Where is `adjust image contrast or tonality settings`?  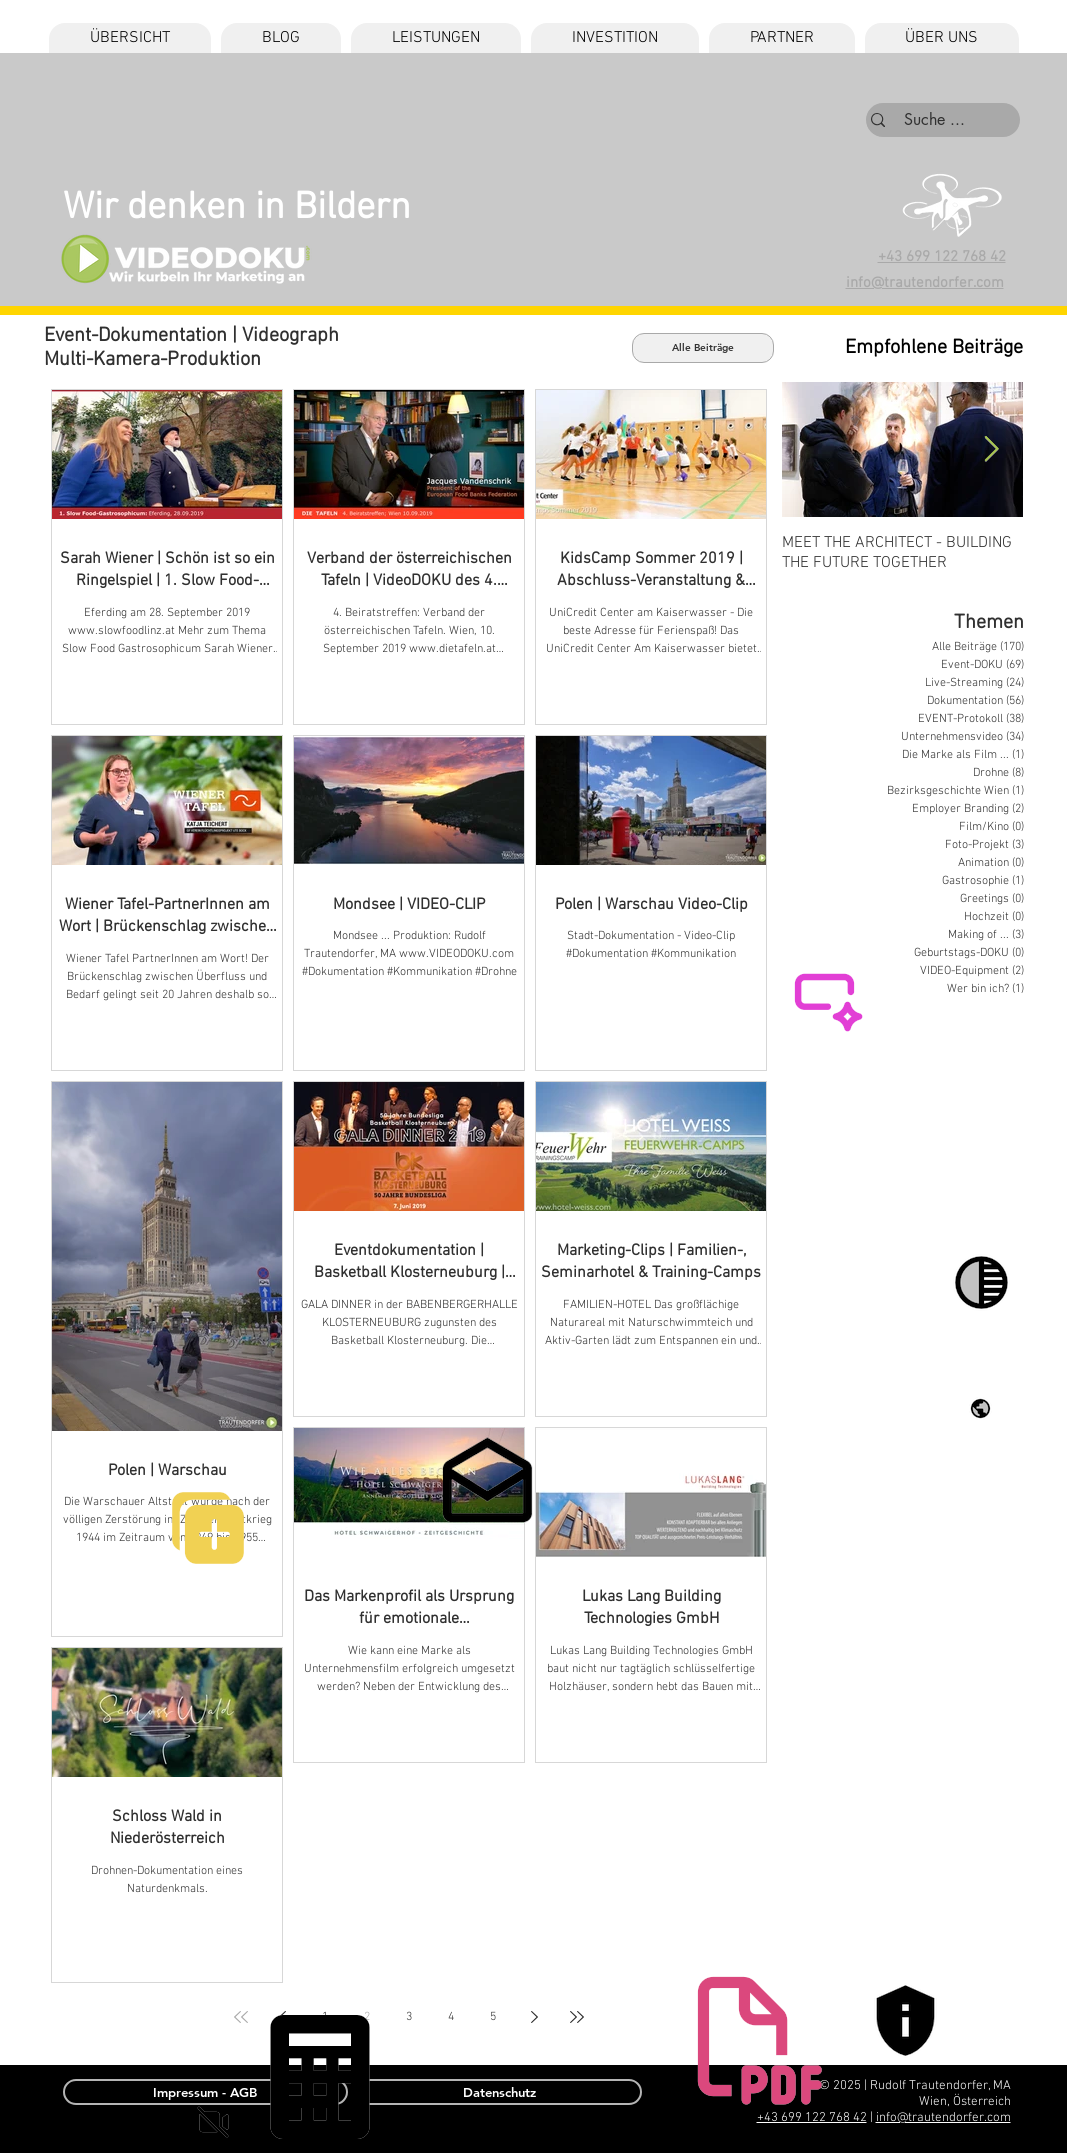
adjust image contrast or tonality settings is located at coordinates (981, 1282).